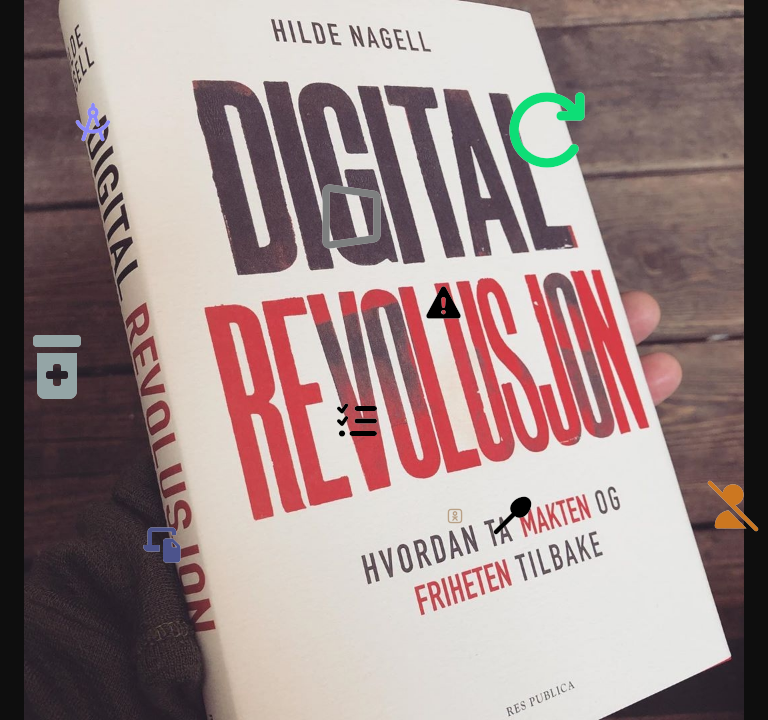  What do you see at coordinates (357, 421) in the screenshot?
I see `view your task checklist` at bounding box center [357, 421].